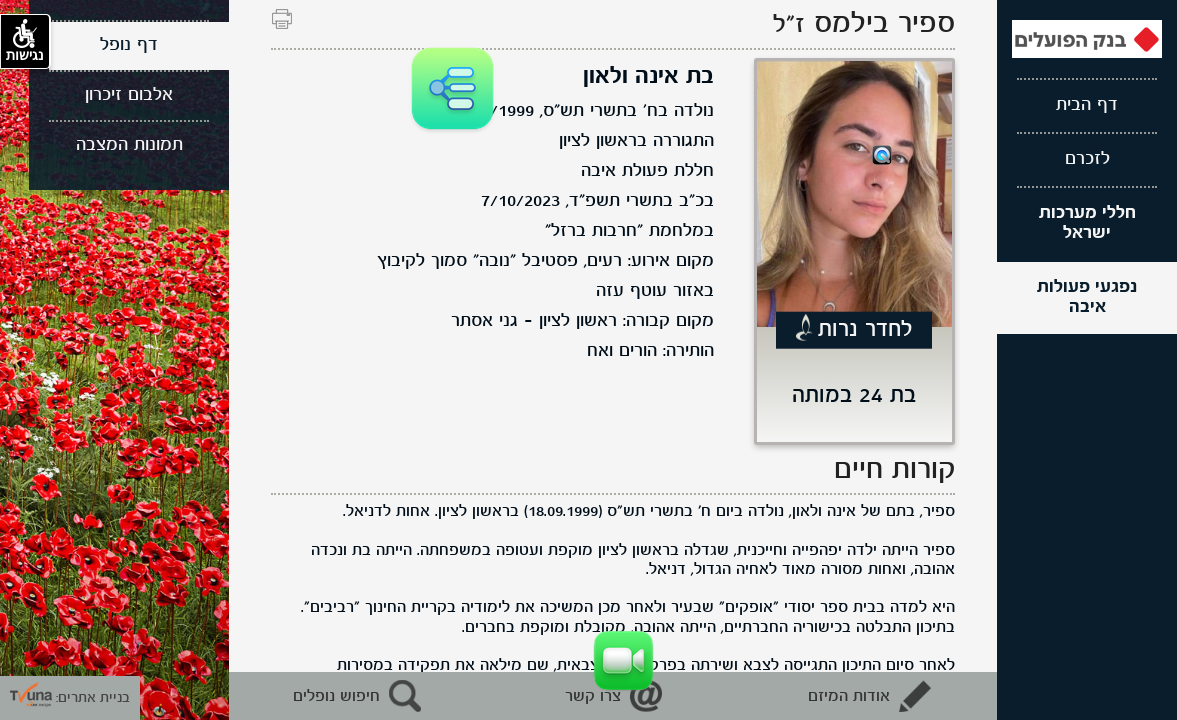 The height and width of the screenshot is (720, 1177). Describe the element at coordinates (882, 155) in the screenshot. I see `open QuickTime Player to watch videos` at that location.